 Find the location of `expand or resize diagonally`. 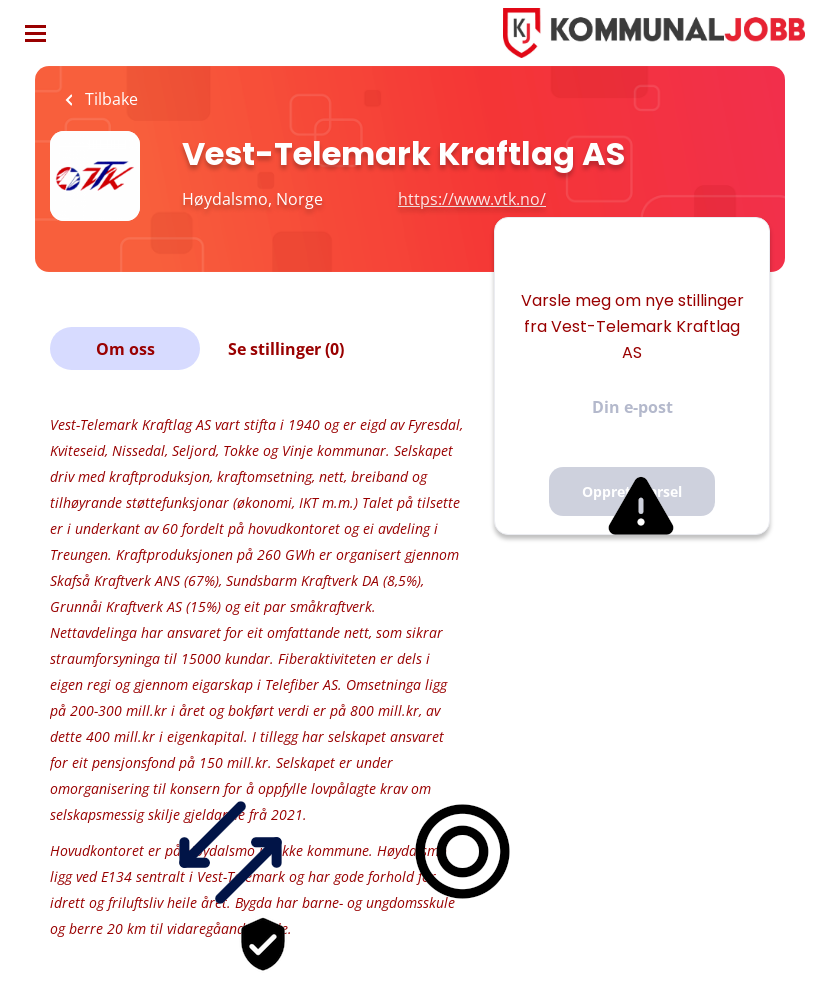

expand or resize diagonally is located at coordinates (230, 852).